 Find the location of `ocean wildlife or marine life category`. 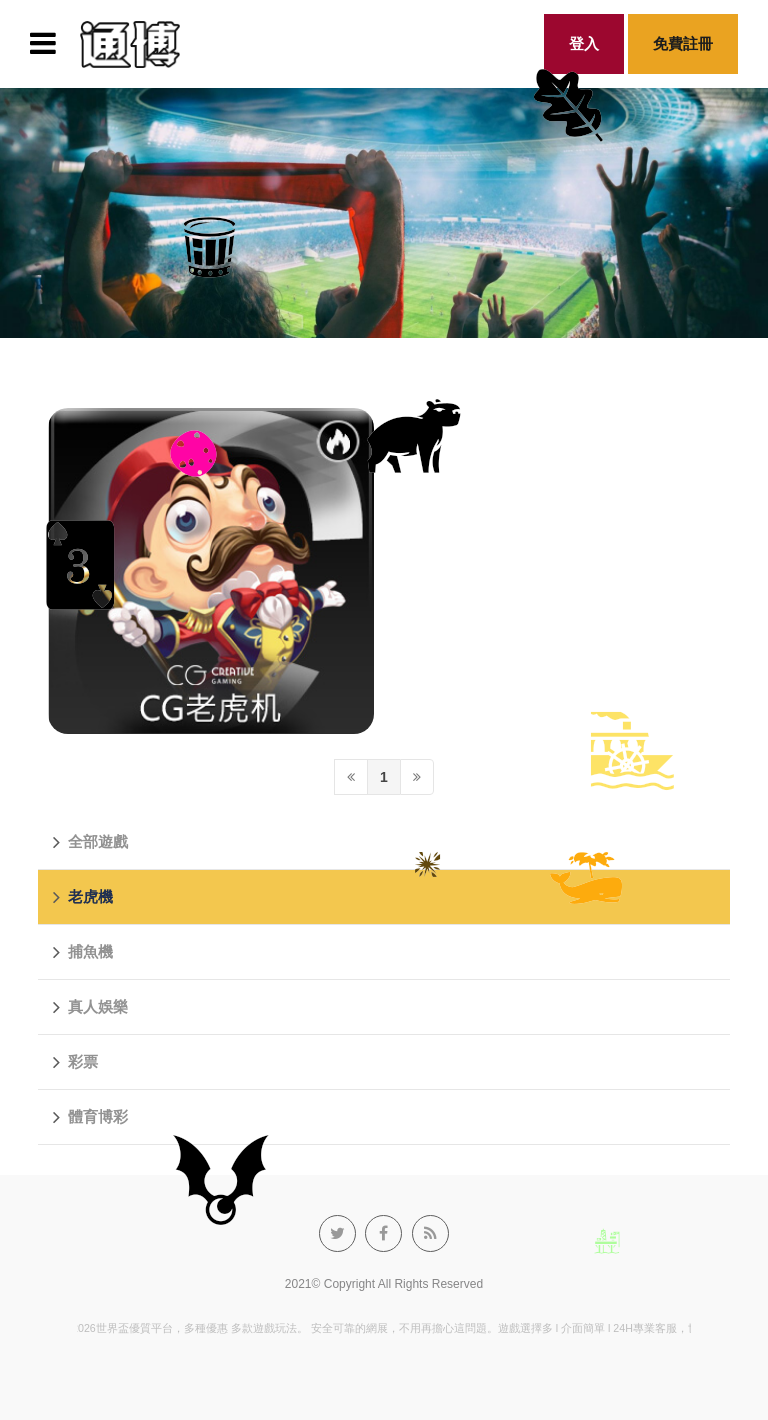

ocean wildlife or marine life category is located at coordinates (586, 878).